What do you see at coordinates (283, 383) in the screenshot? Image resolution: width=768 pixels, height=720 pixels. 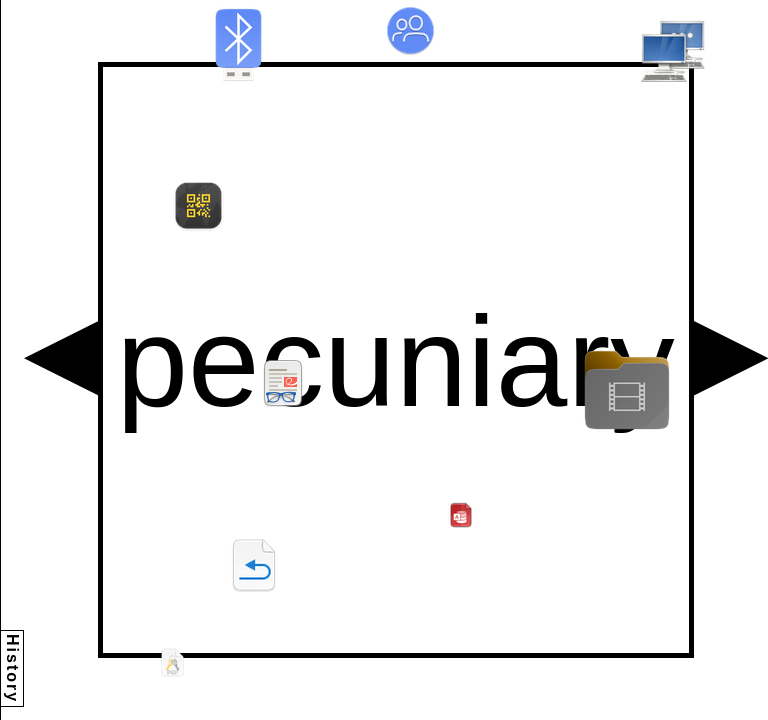 I see `open atril document viewer` at bounding box center [283, 383].